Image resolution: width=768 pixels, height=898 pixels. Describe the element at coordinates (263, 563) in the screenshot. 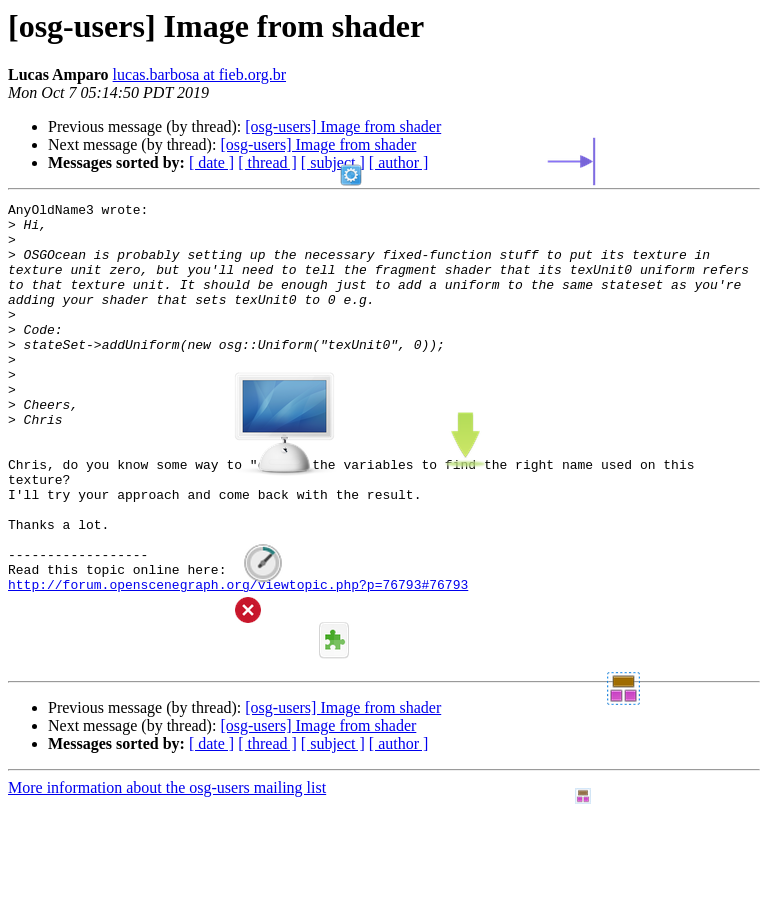

I see `launch sysprof system profiler` at that location.